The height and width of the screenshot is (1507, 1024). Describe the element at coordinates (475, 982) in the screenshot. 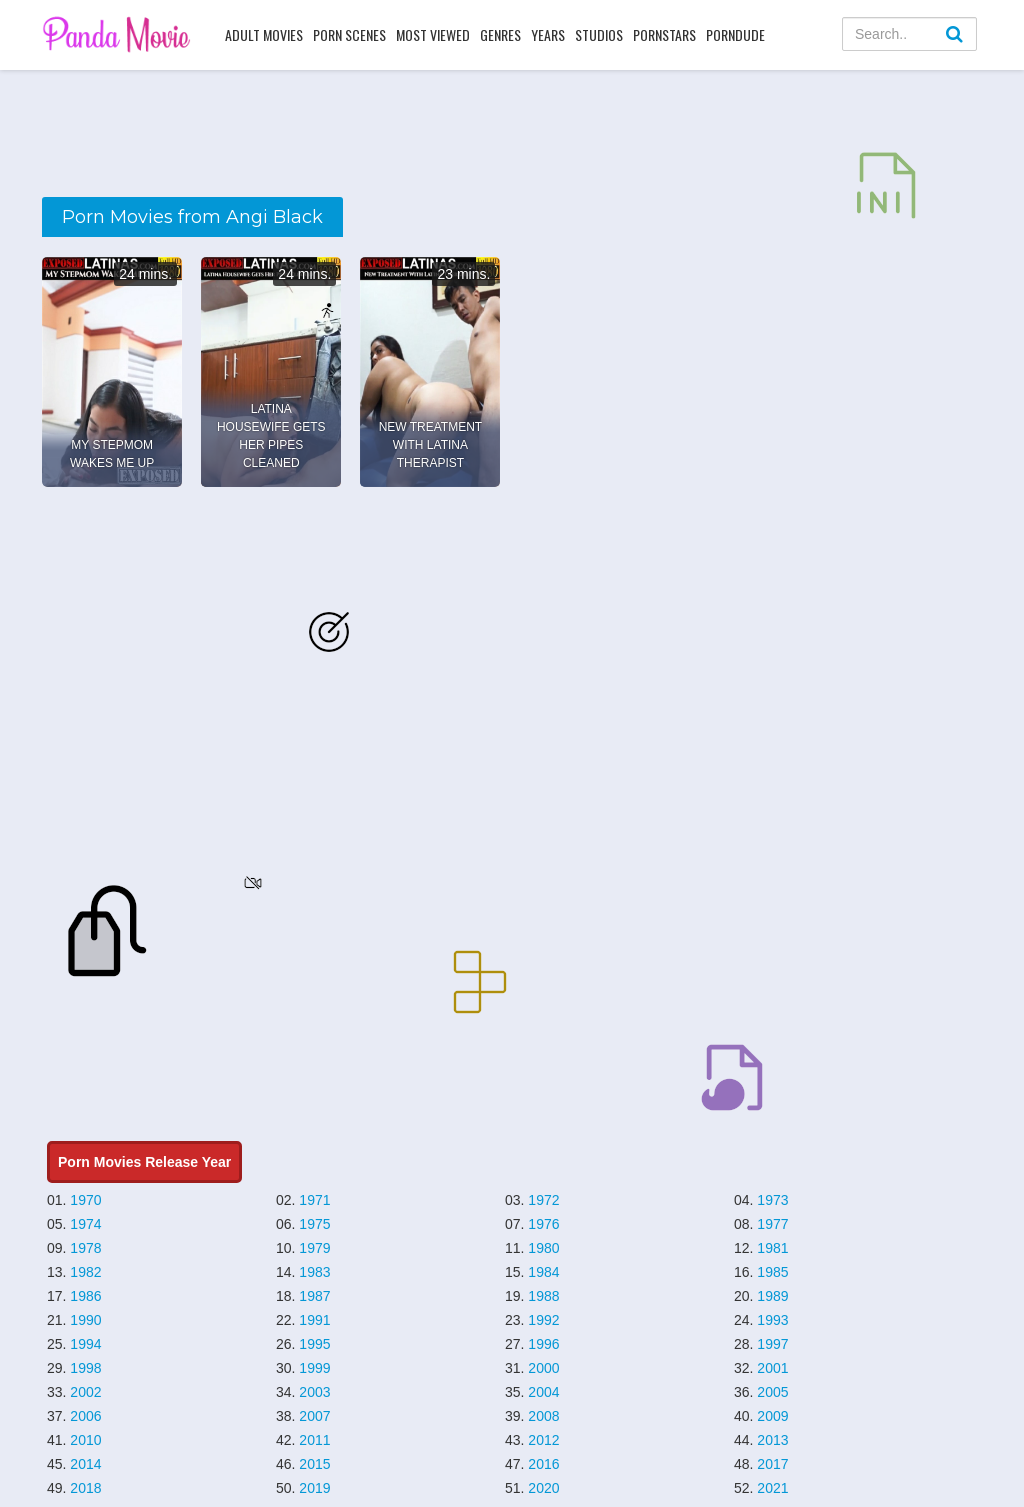

I see `open replit coding environment` at that location.